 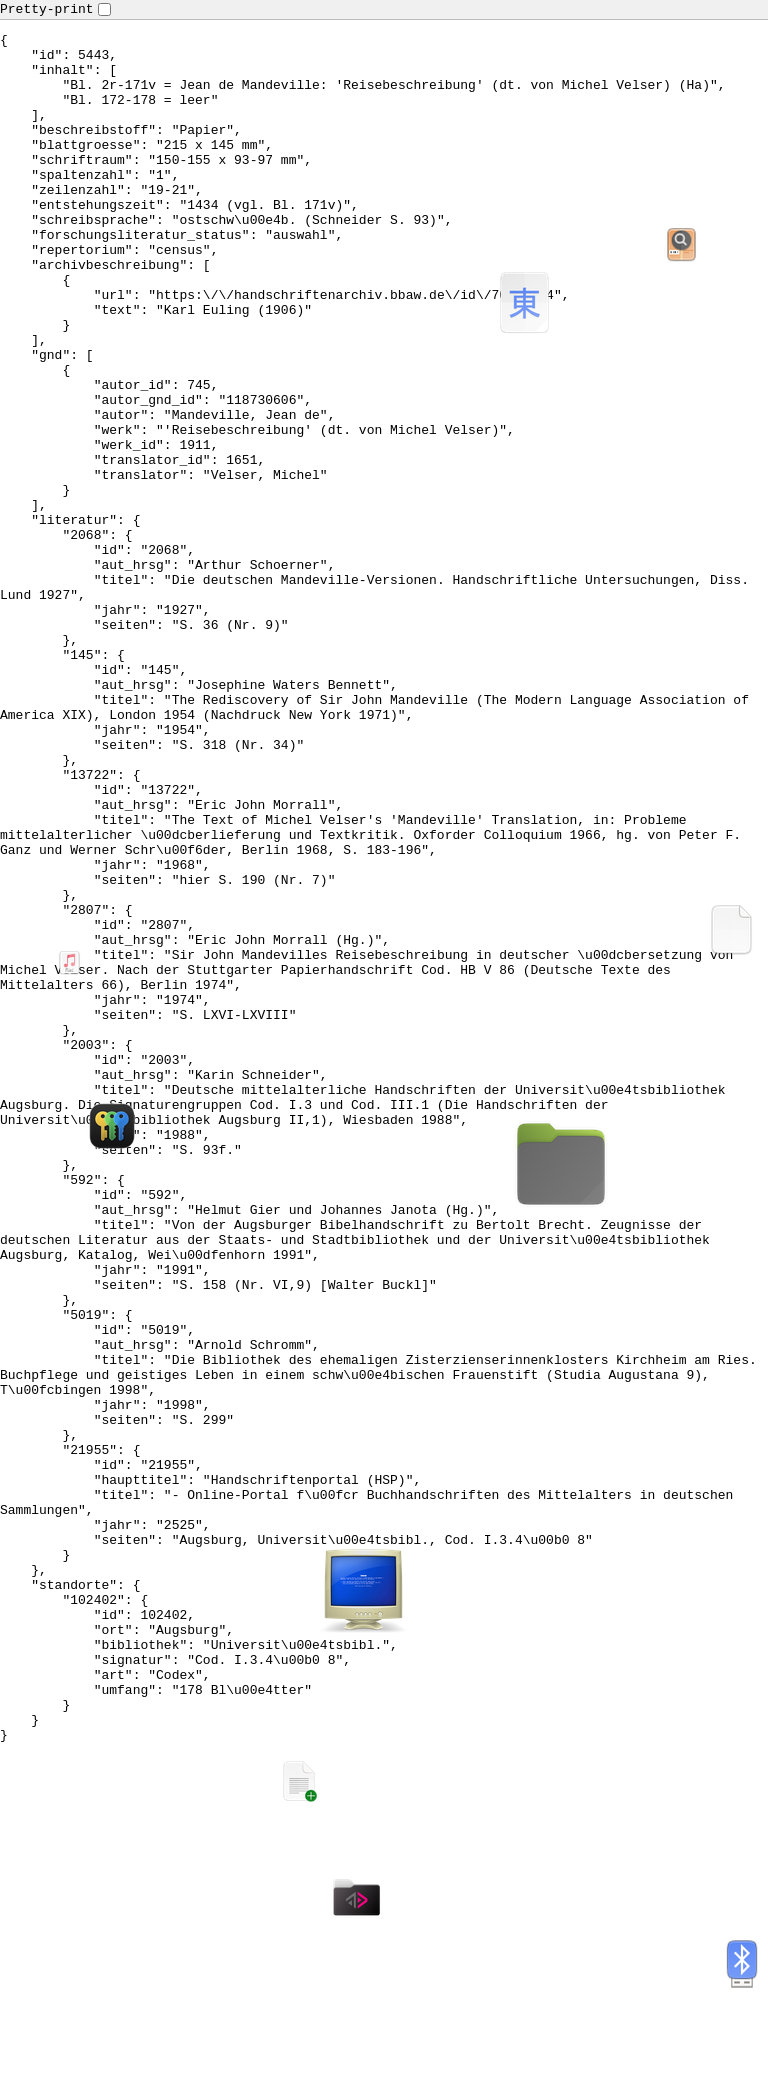 What do you see at coordinates (69, 962) in the screenshot?
I see `a flac audio file` at bounding box center [69, 962].